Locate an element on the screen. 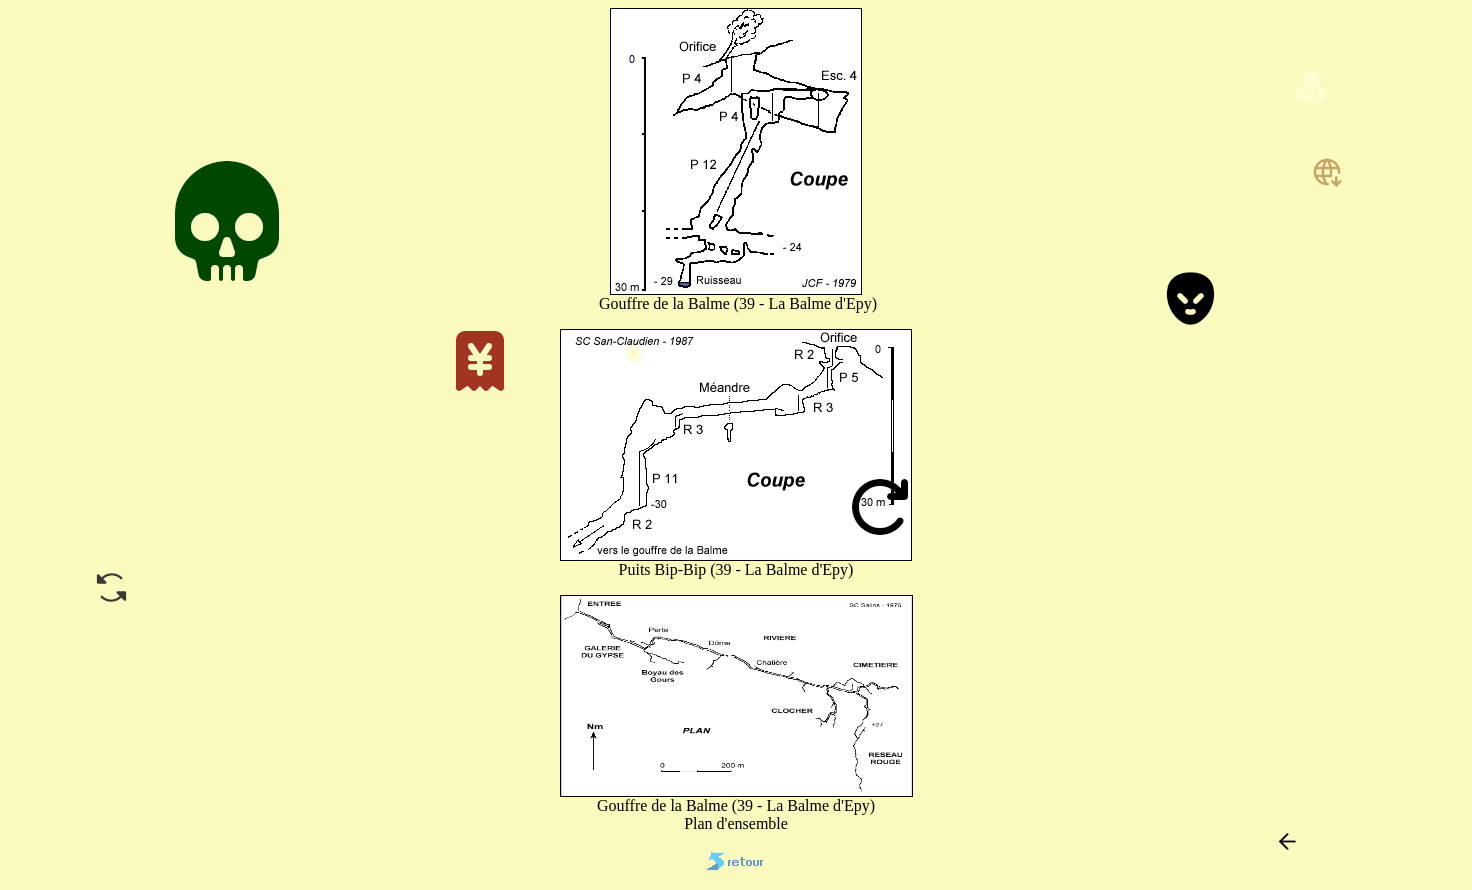 This screenshot has height=890, width=1472. indicates danger or hazardous content is located at coordinates (227, 221).